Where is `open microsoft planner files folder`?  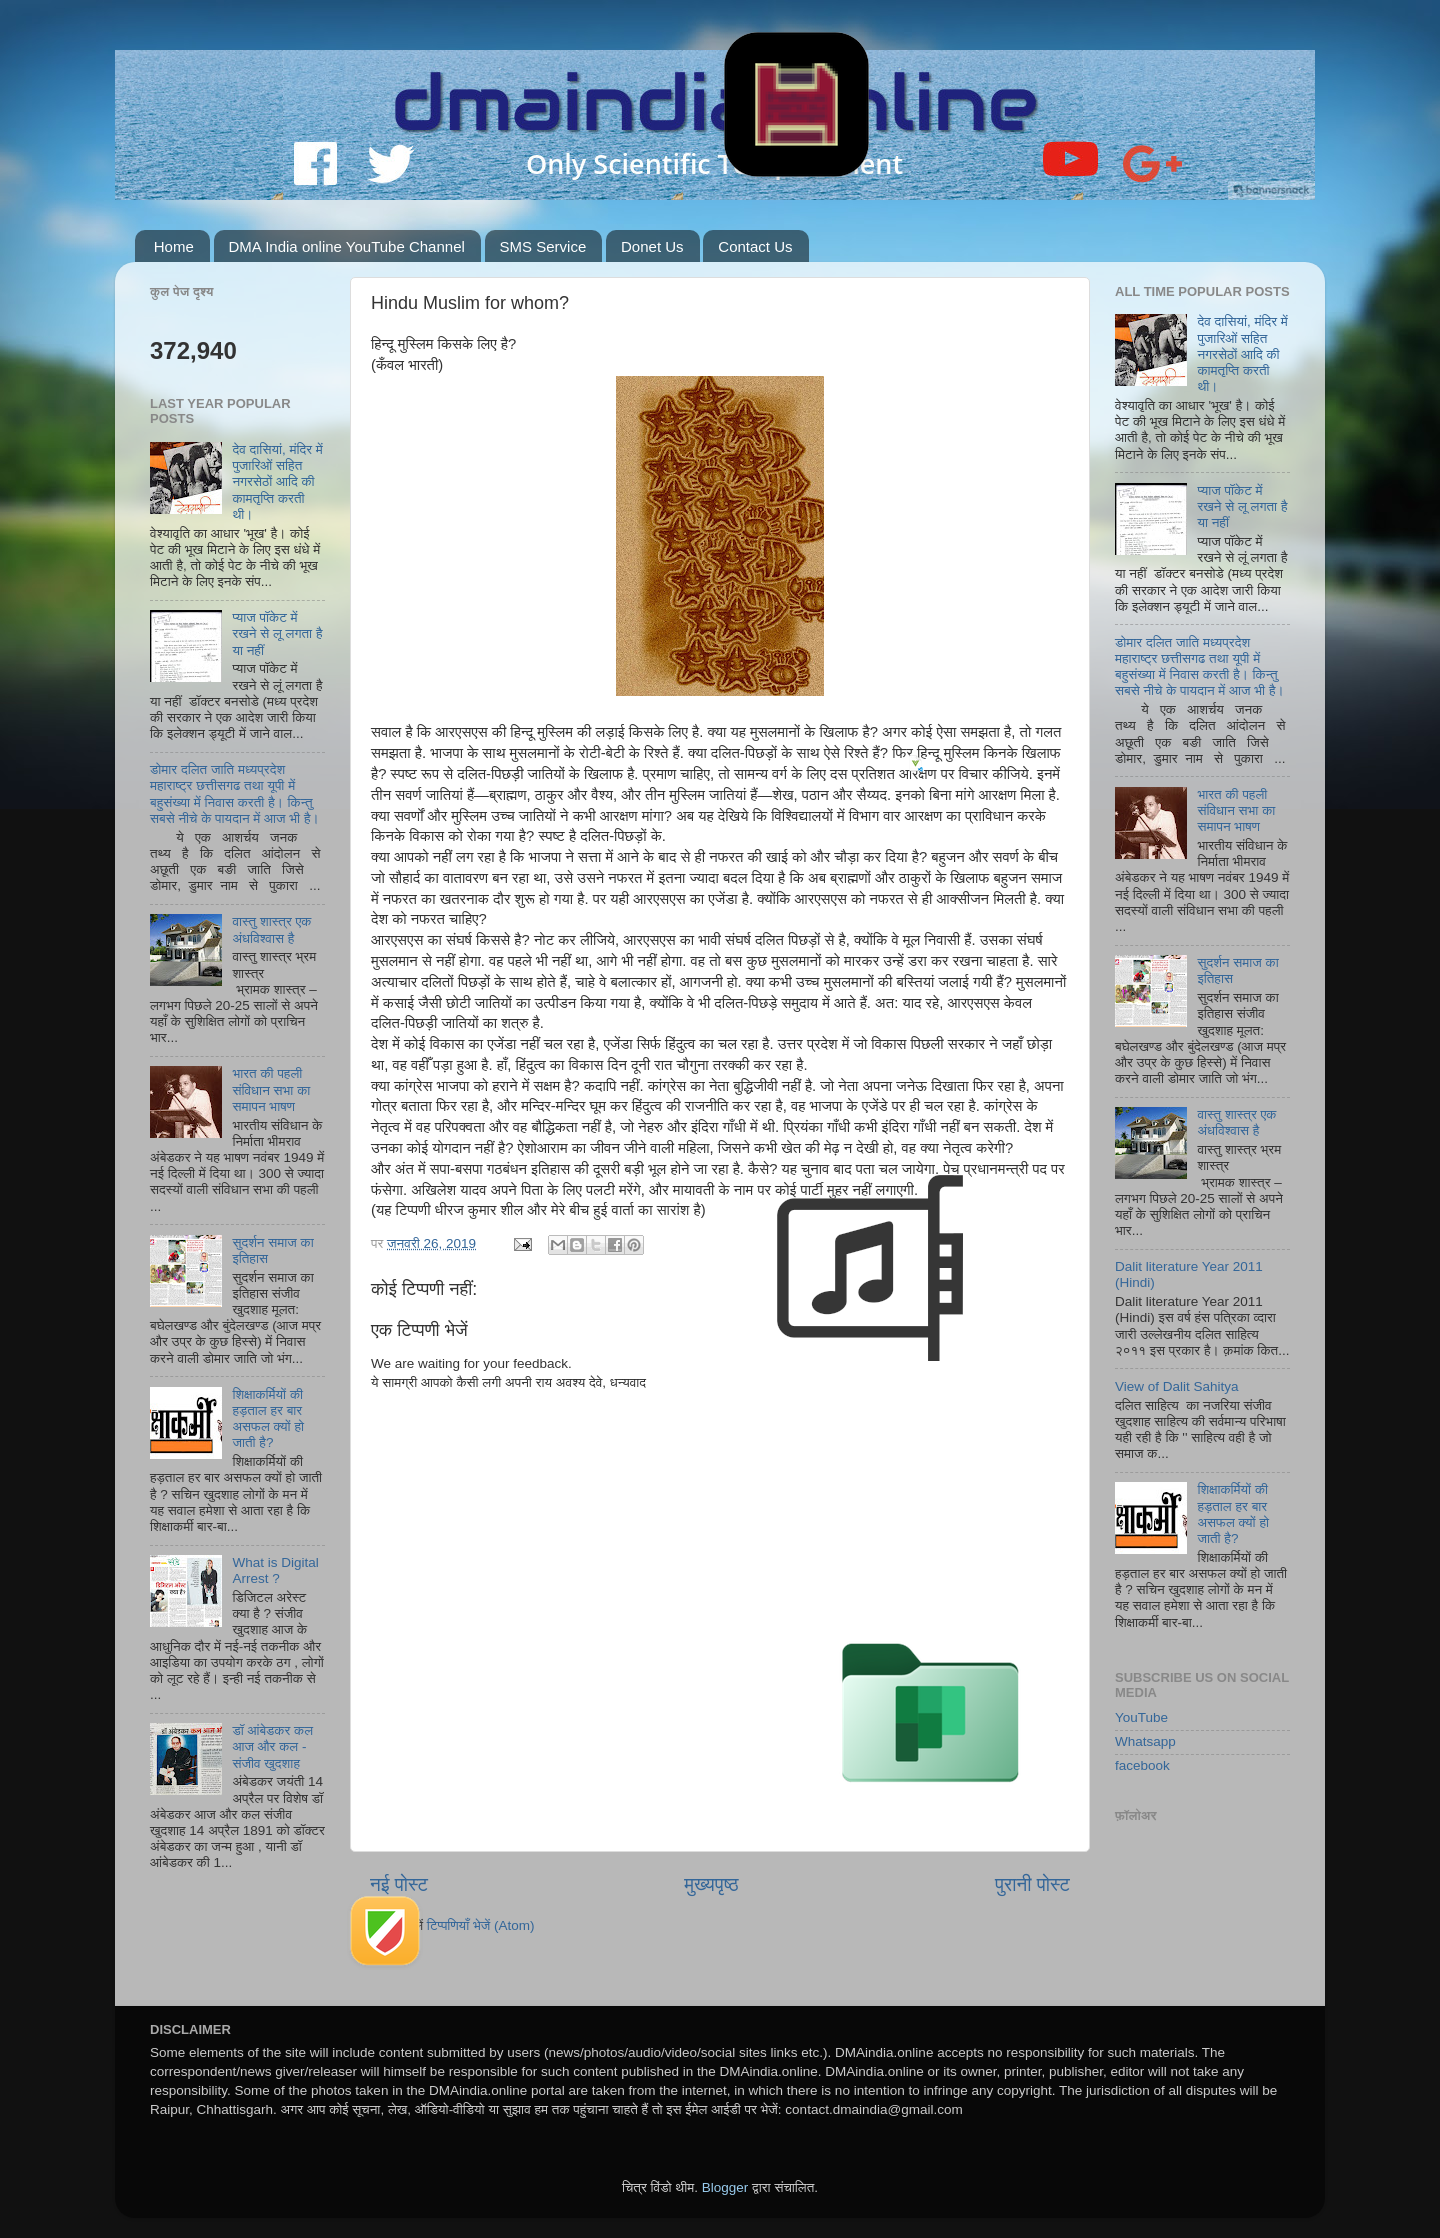
open microsoft planner files folder is located at coordinates (929, 1717).